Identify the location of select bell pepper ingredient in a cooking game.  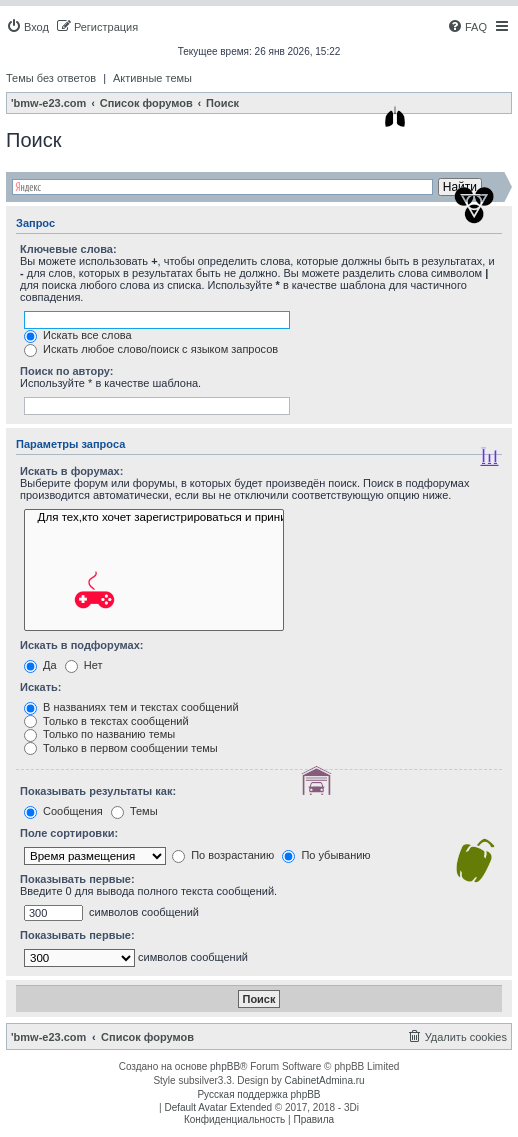
(475, 860).